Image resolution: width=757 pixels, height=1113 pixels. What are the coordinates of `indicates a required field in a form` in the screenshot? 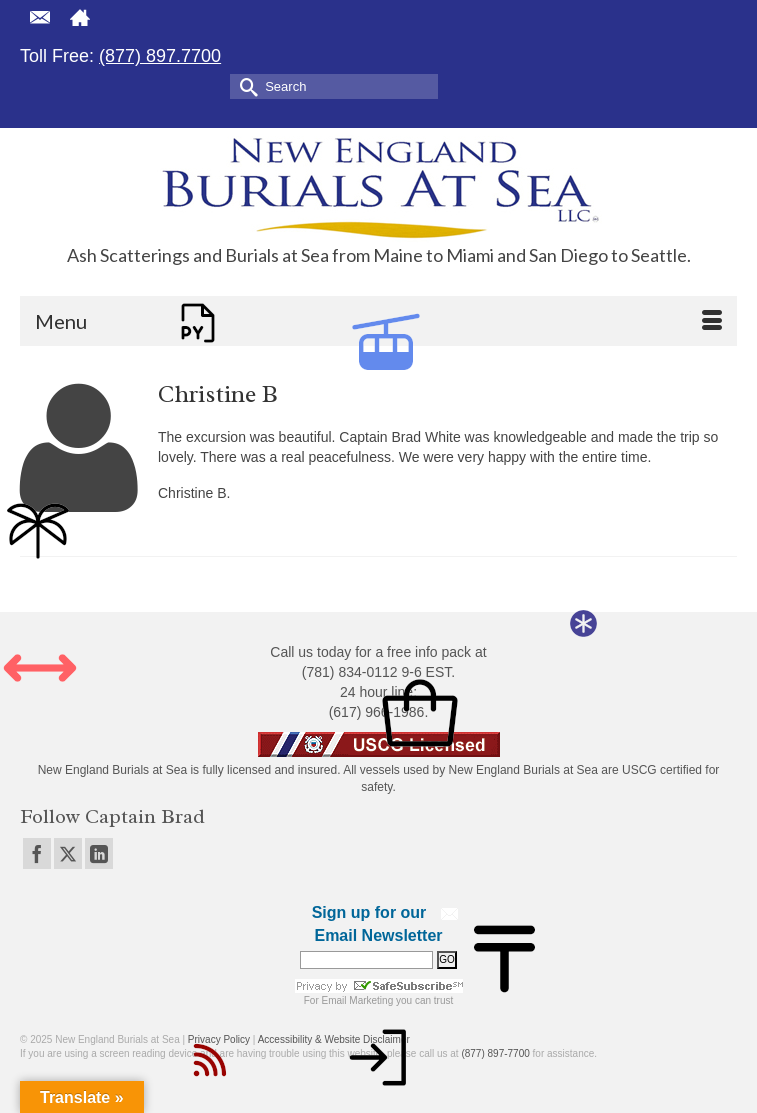 It's located at (583, 623).